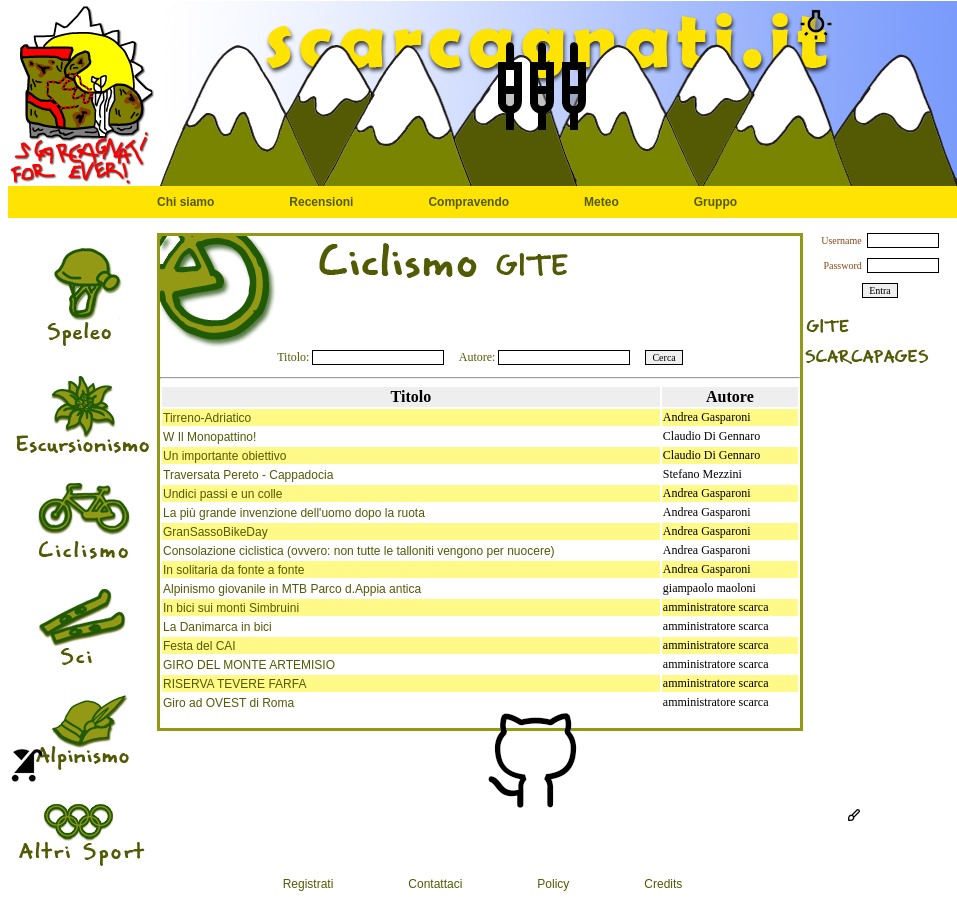 The image size is (957, 908). I want to click on indicates stroller-friendly or family amenities available, so click(25, 764).